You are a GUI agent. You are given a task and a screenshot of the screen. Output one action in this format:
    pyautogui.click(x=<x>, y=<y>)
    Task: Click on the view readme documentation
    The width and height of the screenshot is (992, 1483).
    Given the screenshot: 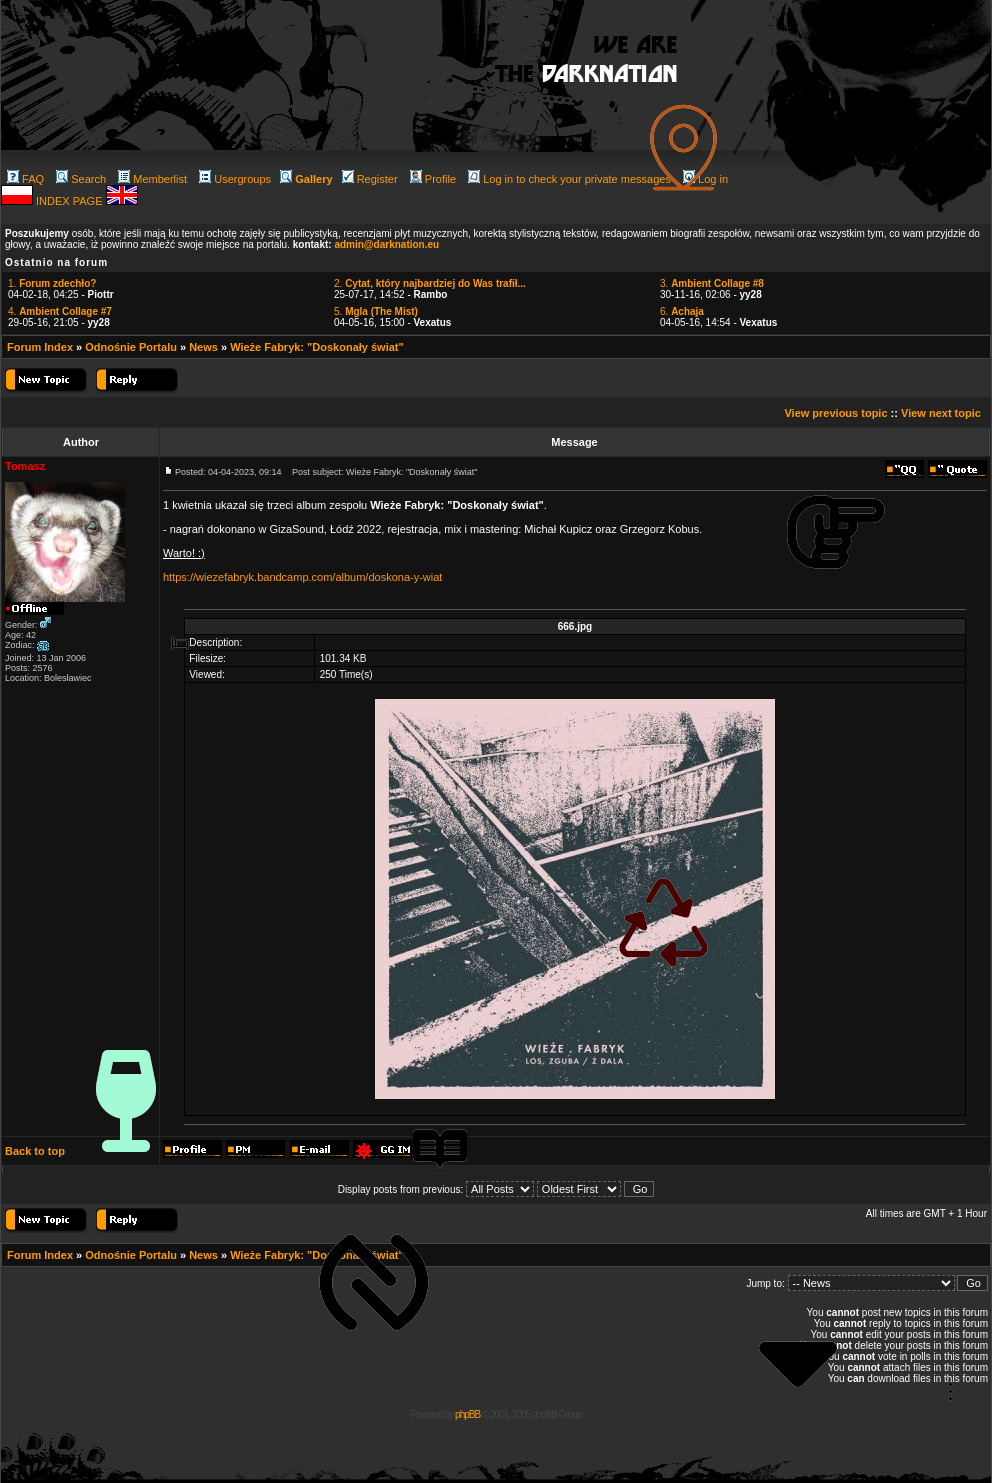 What is the action you would take?
    pyautogui.click(x=440, y=1149)
    